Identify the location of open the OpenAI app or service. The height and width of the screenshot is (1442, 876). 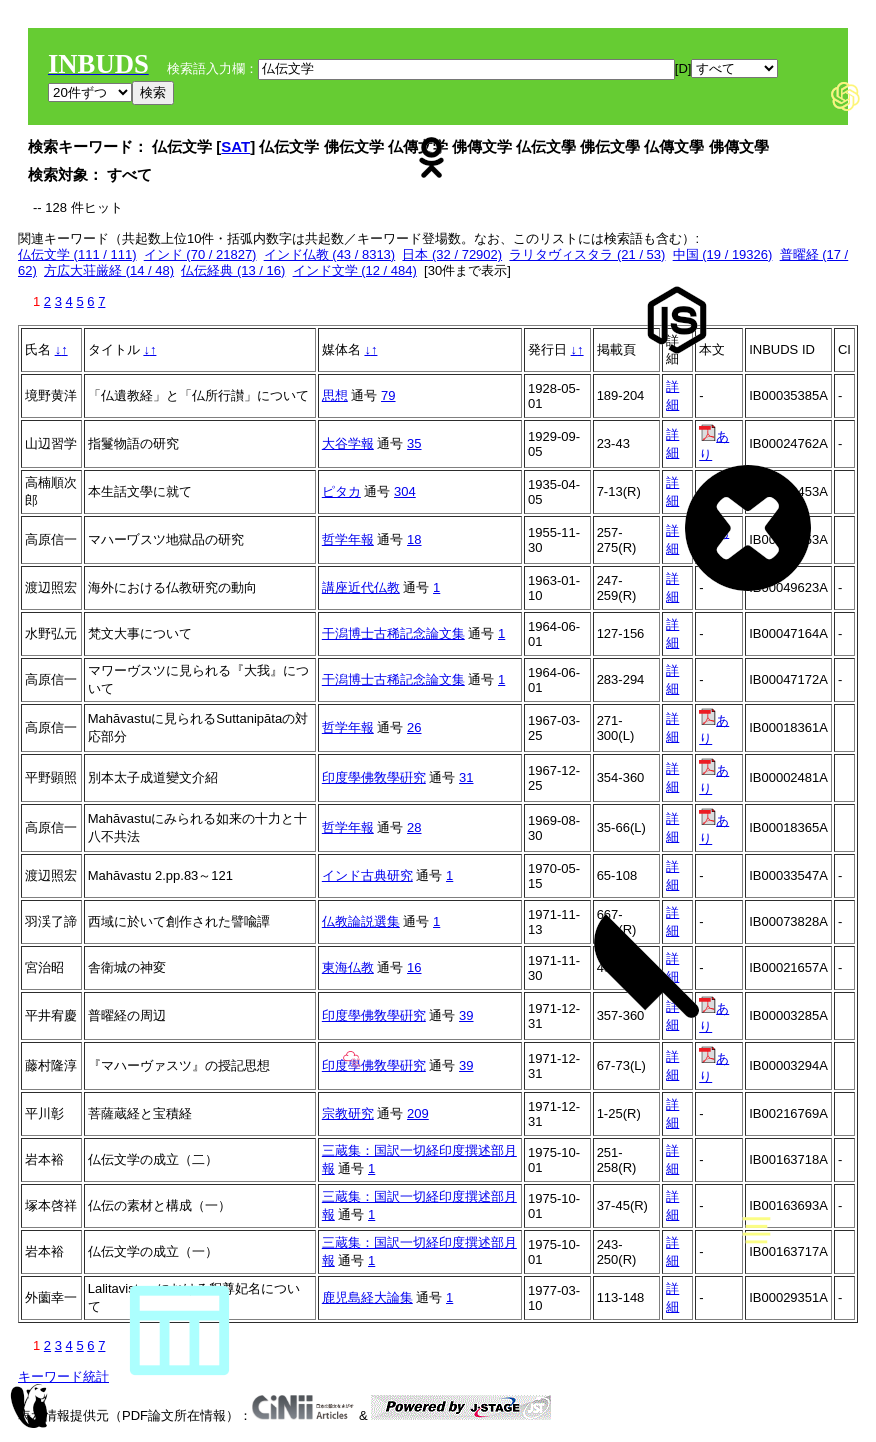
(845, 96).